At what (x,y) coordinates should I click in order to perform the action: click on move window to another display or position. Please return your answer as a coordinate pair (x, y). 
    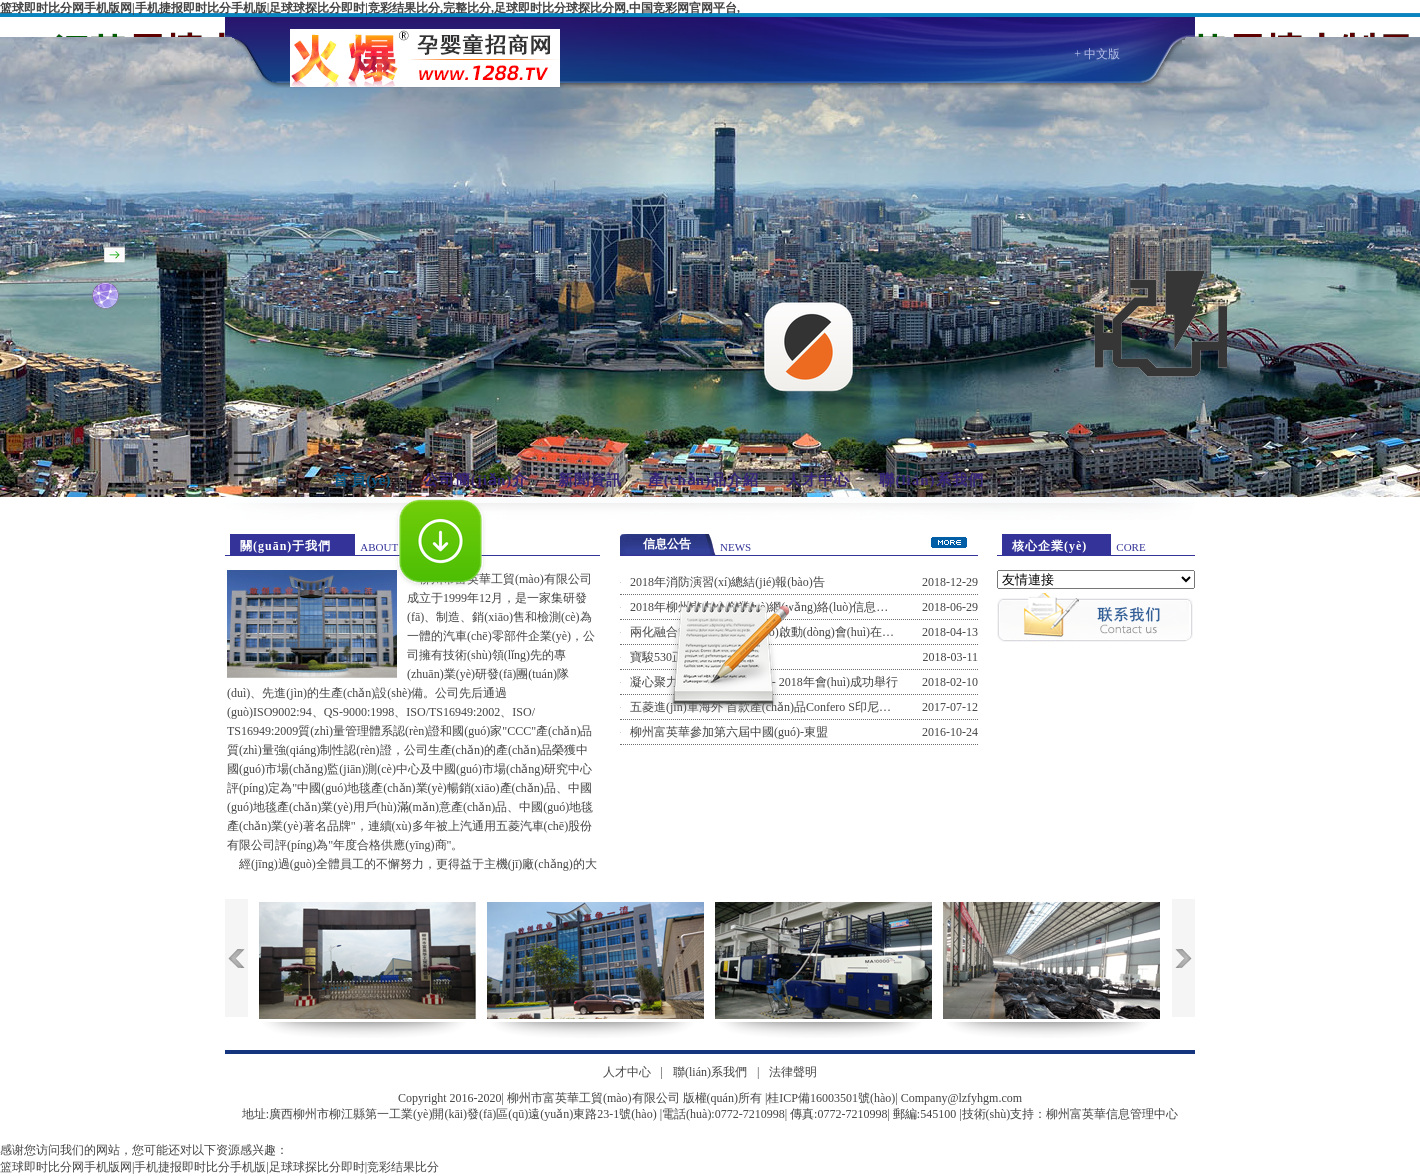
    Looking at the image, I should click on (114, 254).